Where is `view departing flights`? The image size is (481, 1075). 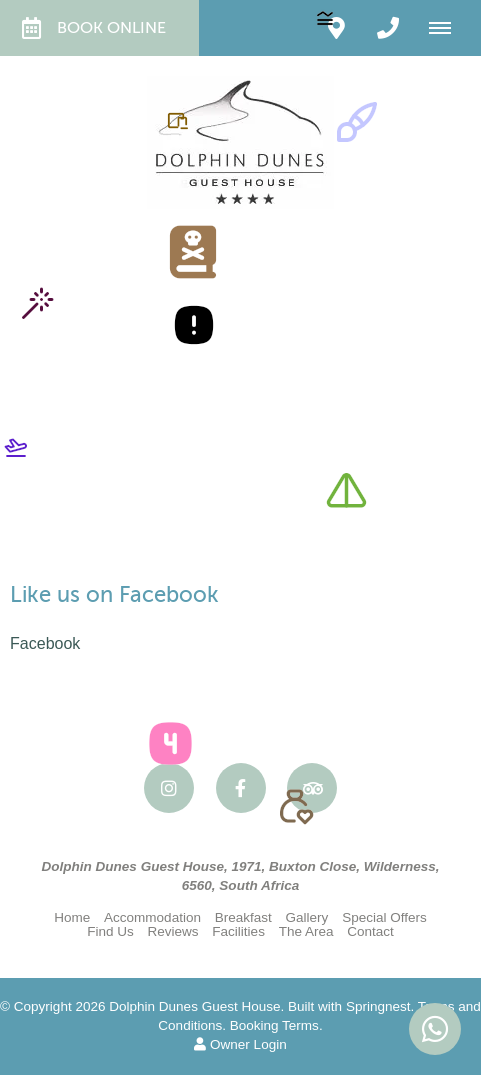
view departing flights is located at coordinates (16, 447).